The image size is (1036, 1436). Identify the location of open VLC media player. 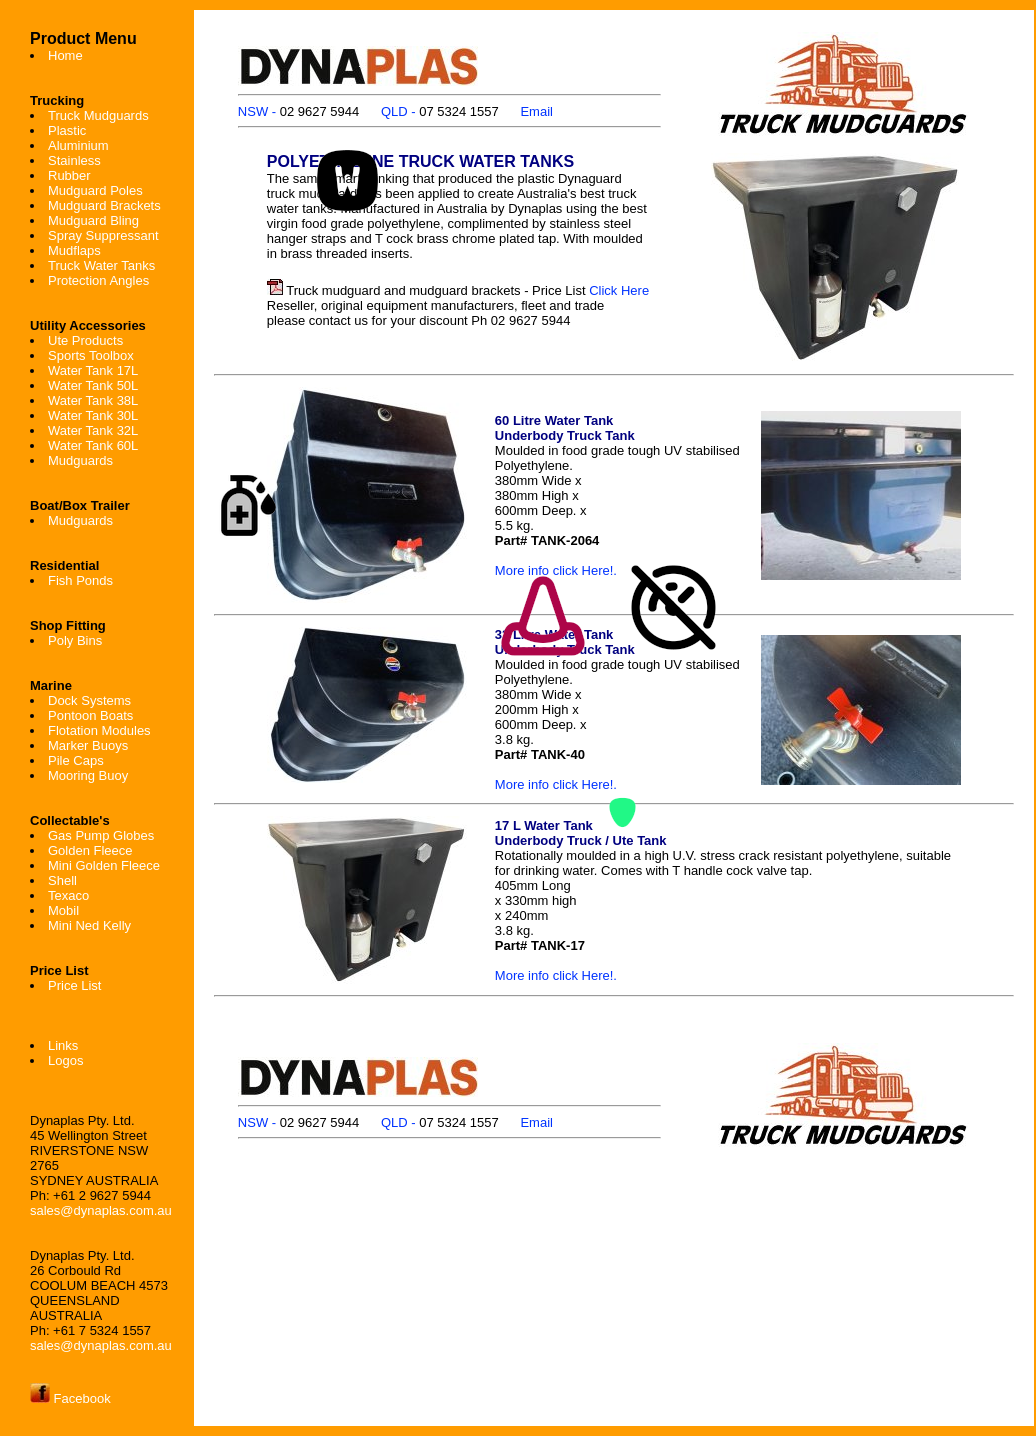
(543, 618).